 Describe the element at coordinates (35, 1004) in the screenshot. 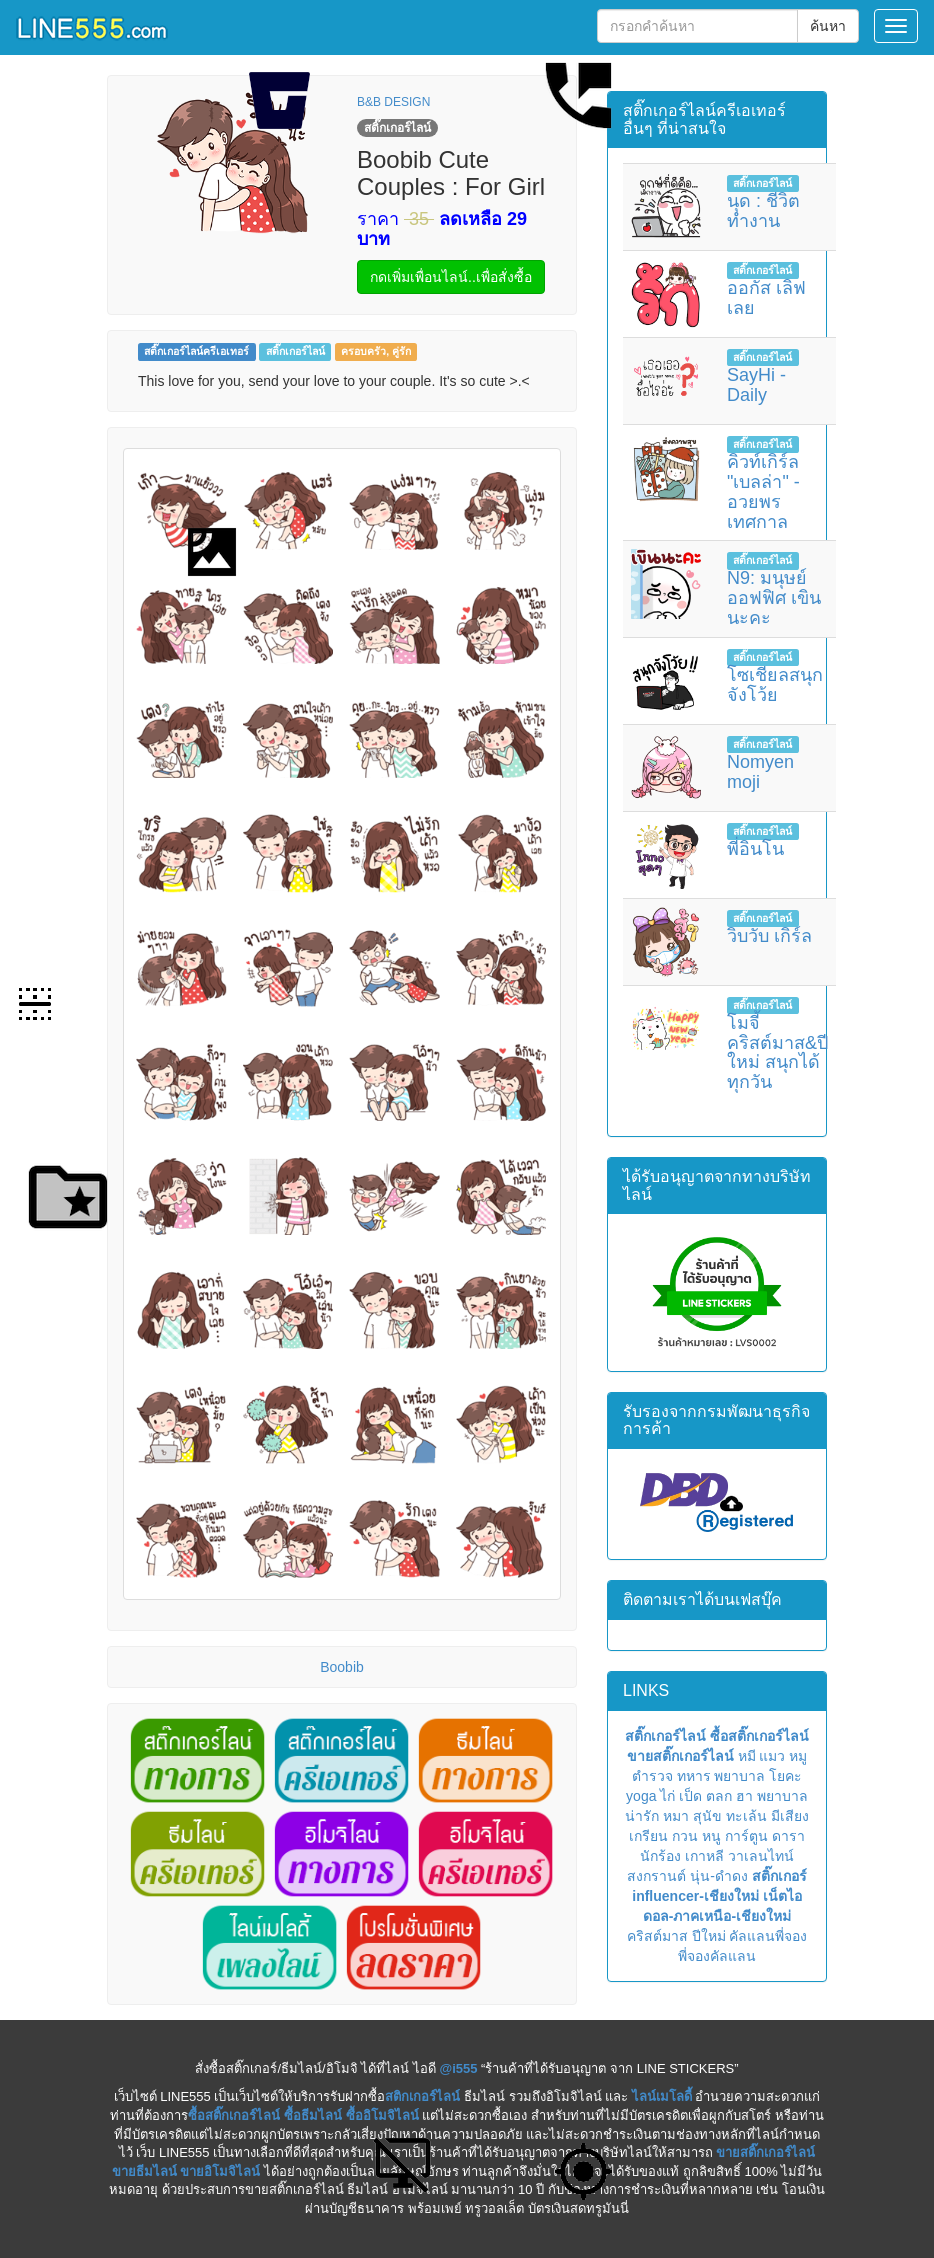

I see `add horizontal border to selected cells` at that location.